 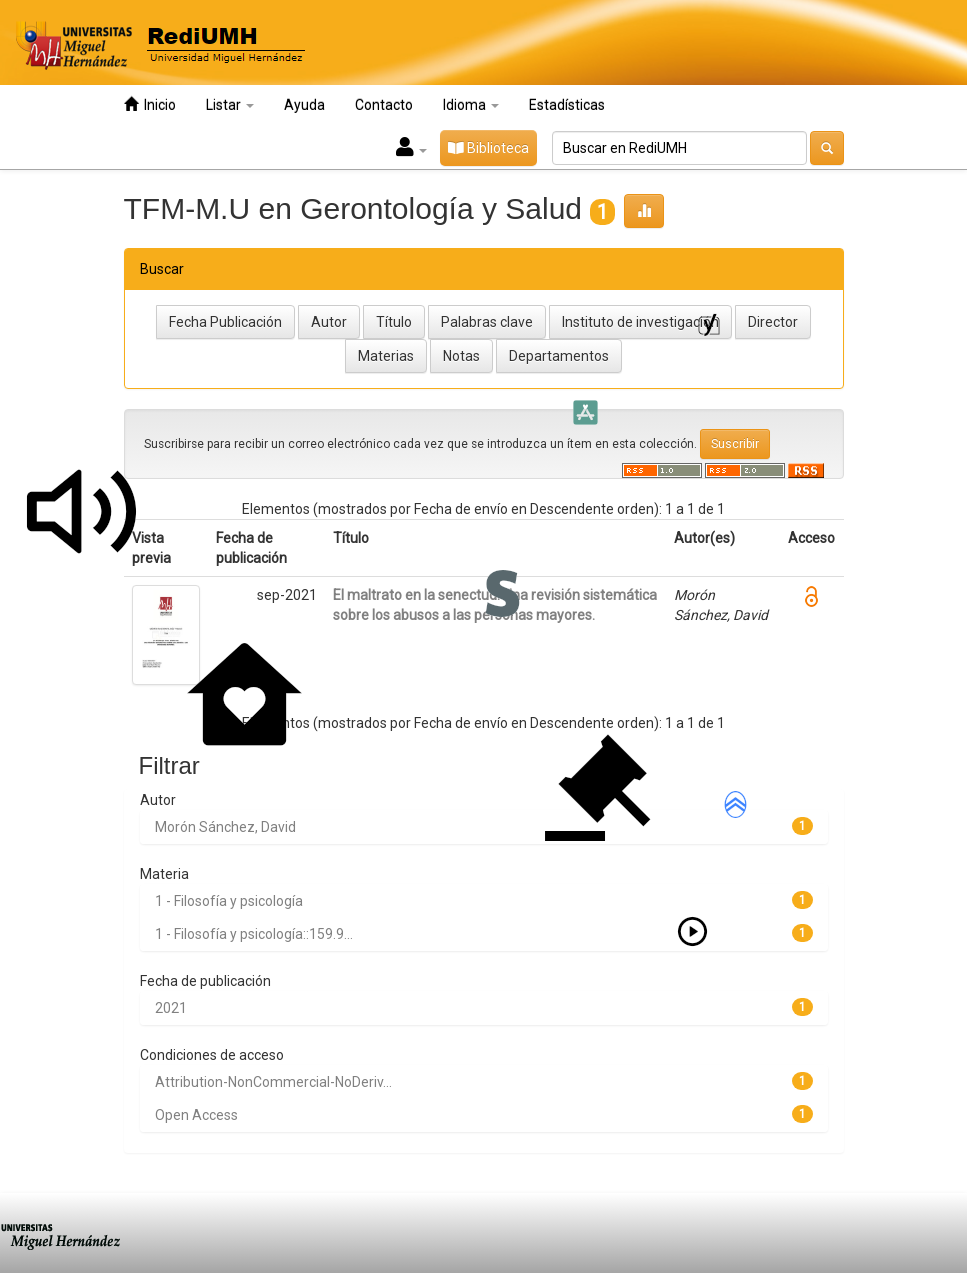 What do you see at coordinates (244, 698) in the screenshot?
I see `access your favorite or loved home` at bounding box center [244, 698].